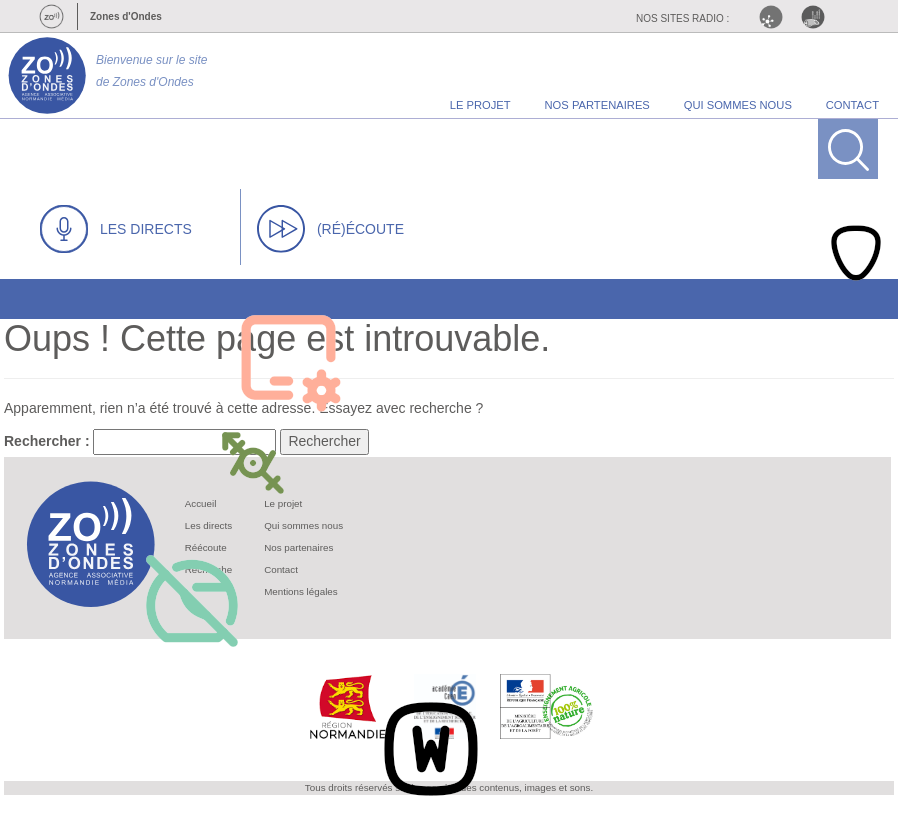  What do you see at coordinates (431, 749) in the screenshot?
I see `access items or content starting with "W"` at bounding box center [431, 749].